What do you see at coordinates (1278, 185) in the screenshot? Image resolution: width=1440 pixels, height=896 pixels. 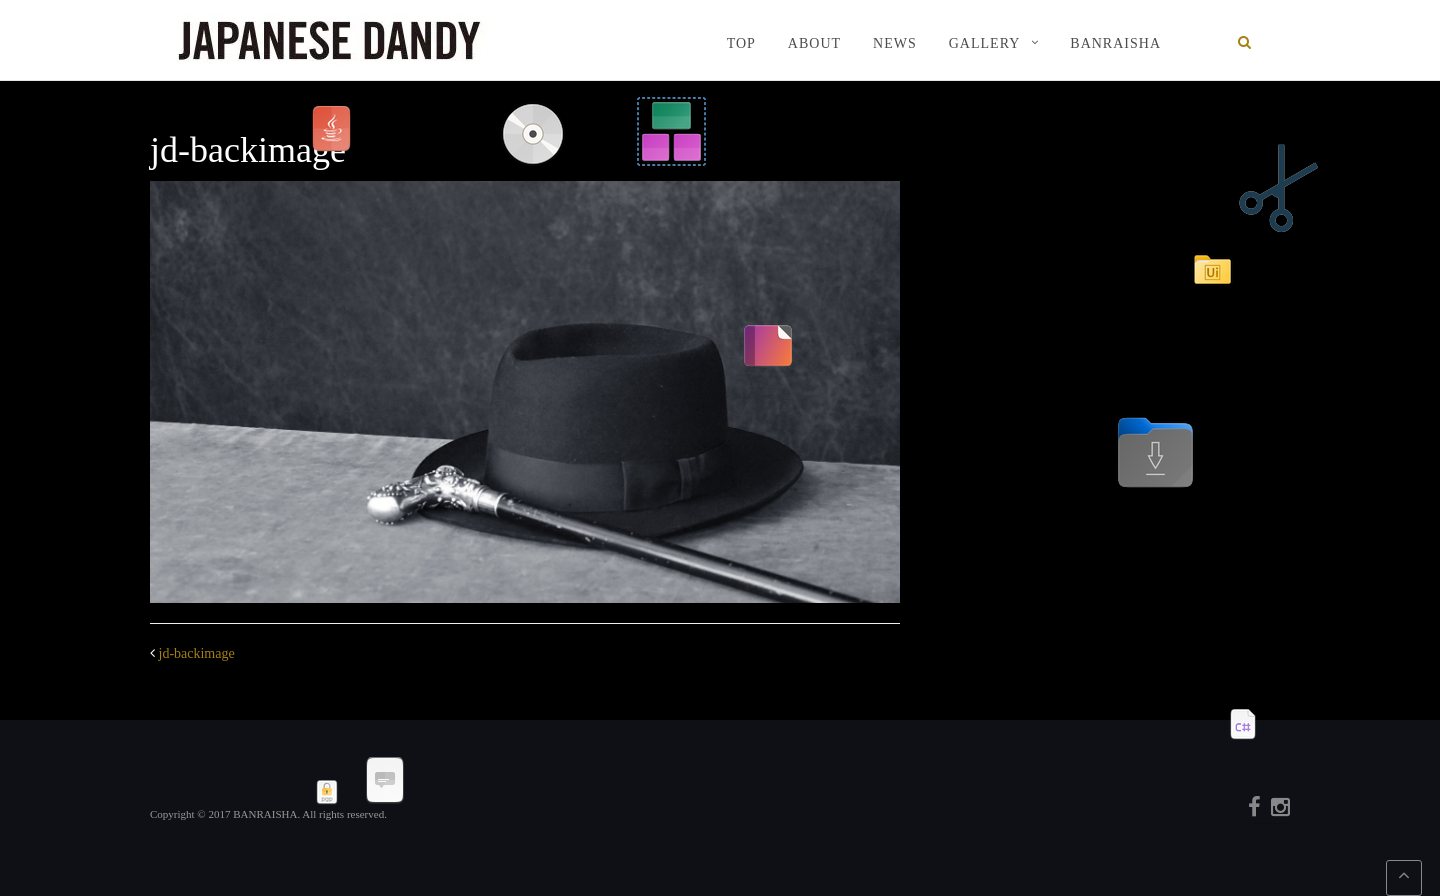 I see `open PDF Slicer to cut and rearrange PDF pages` at bounding box center [1278, 185].